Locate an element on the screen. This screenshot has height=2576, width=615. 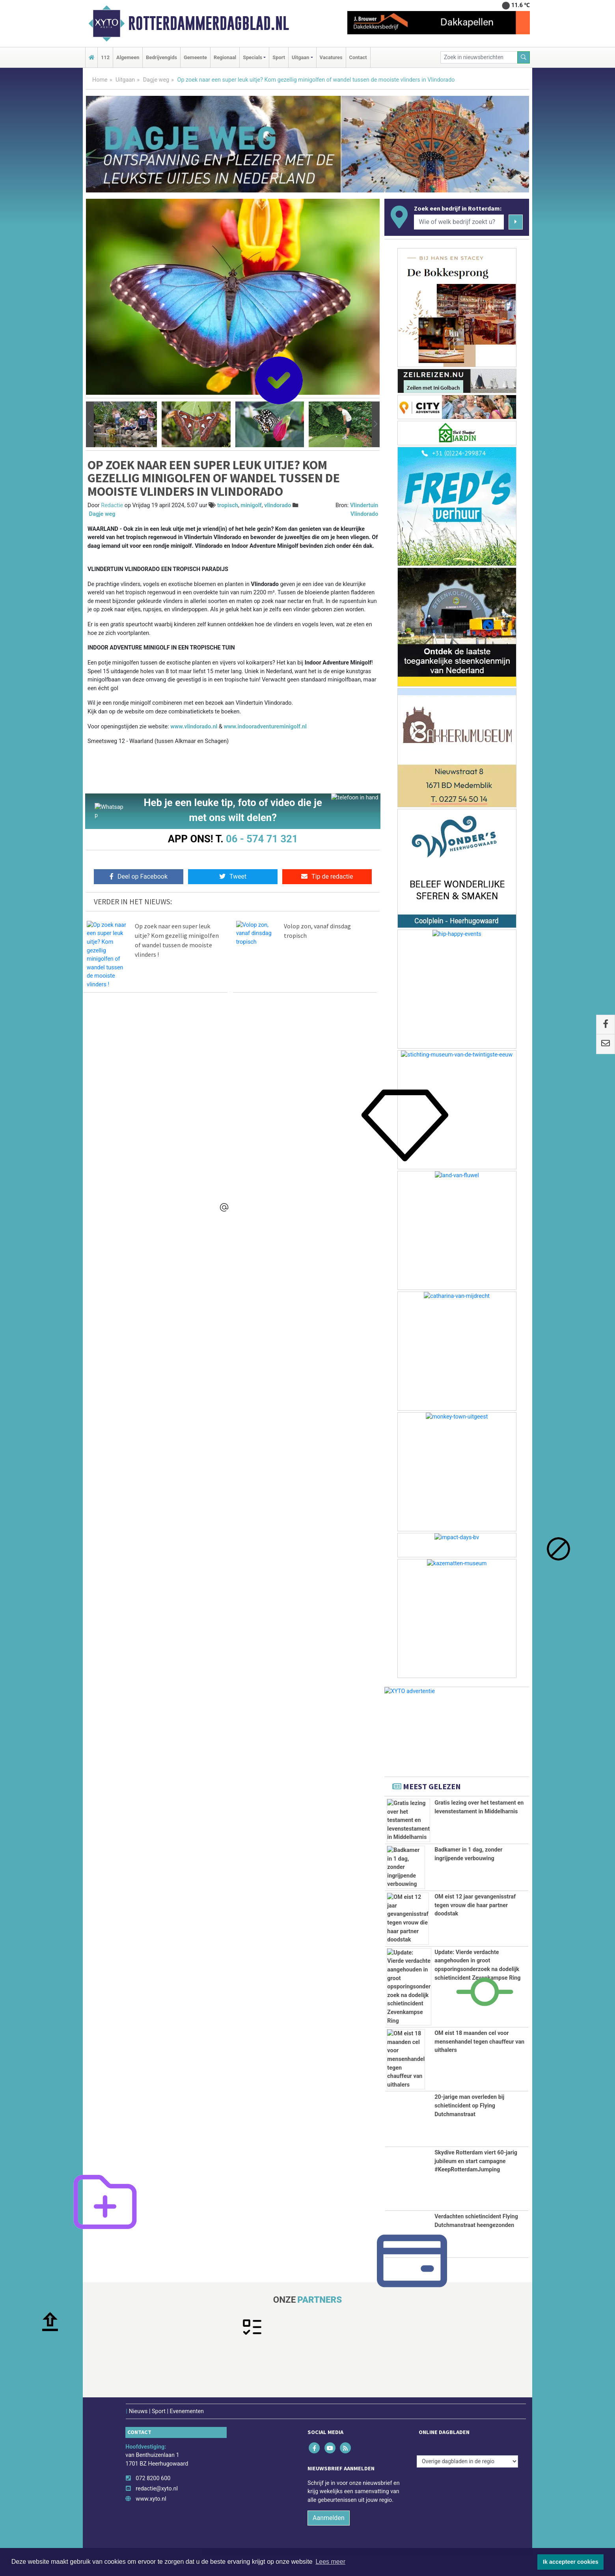
mention or tag a user is located at coordinates (224, 1207).